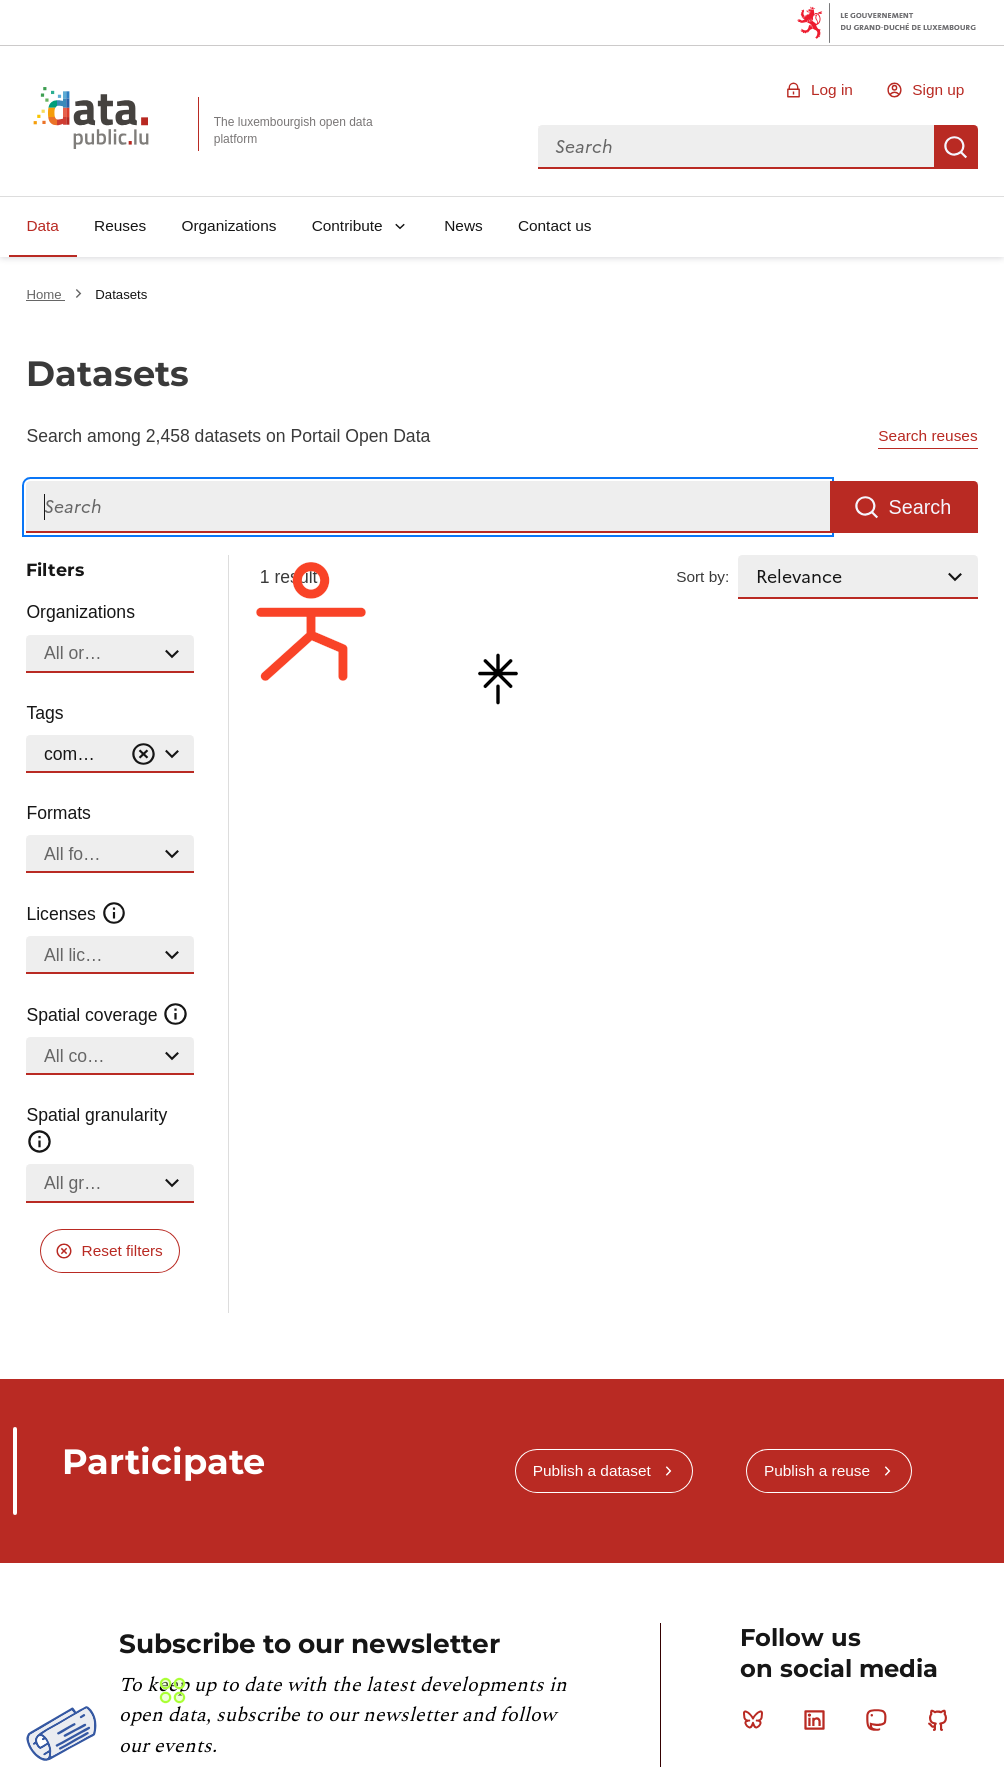 This screenshot has height=1767, width=1004. I want to click on open app grid or menu, so click(172, 1690).